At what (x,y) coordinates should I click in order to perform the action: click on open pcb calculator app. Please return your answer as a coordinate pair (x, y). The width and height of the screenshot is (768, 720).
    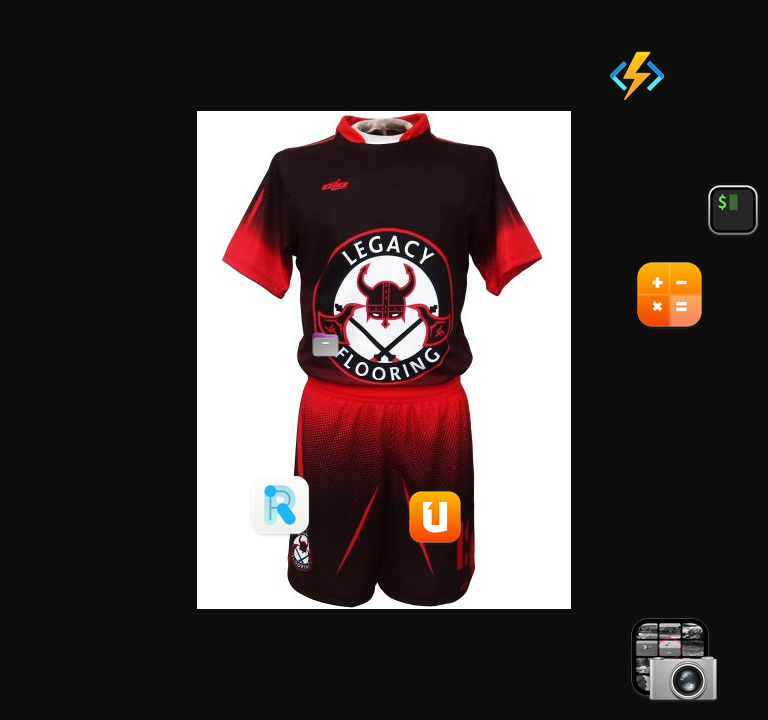
    Looking at the image, I should click on (669, 294).